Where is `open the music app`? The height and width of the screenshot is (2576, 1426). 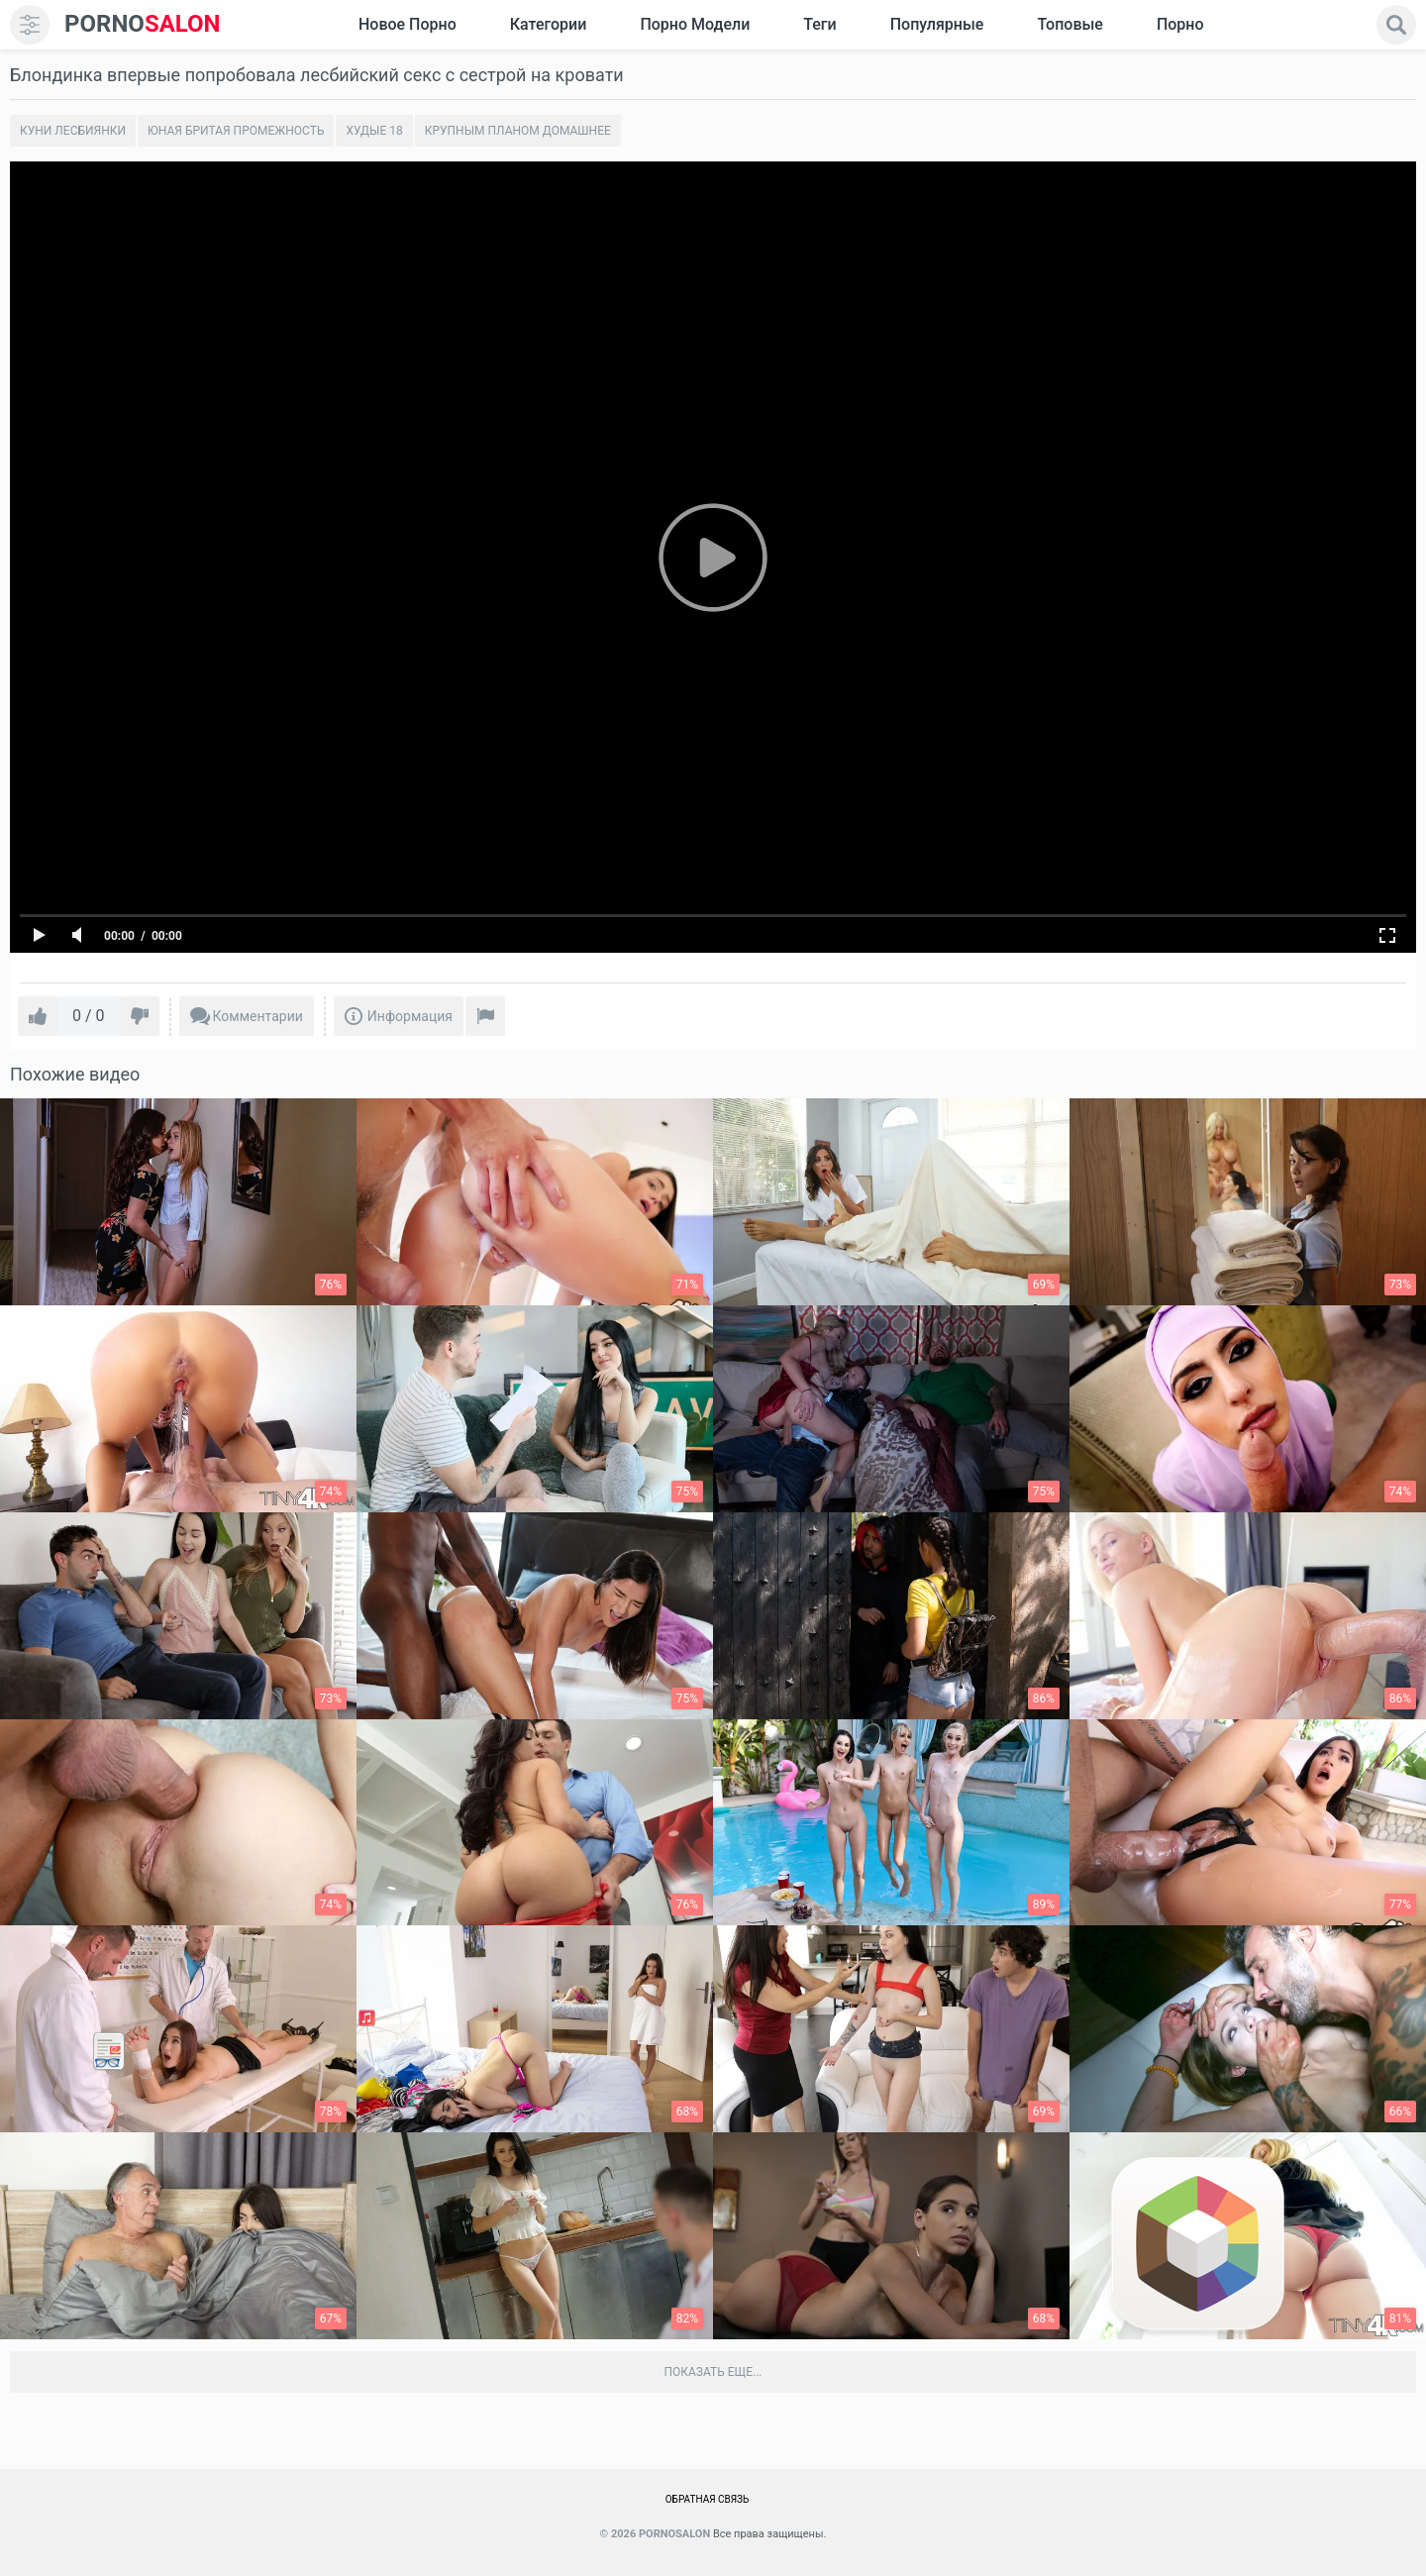
open the music app is located at coordinates (366, 2017).